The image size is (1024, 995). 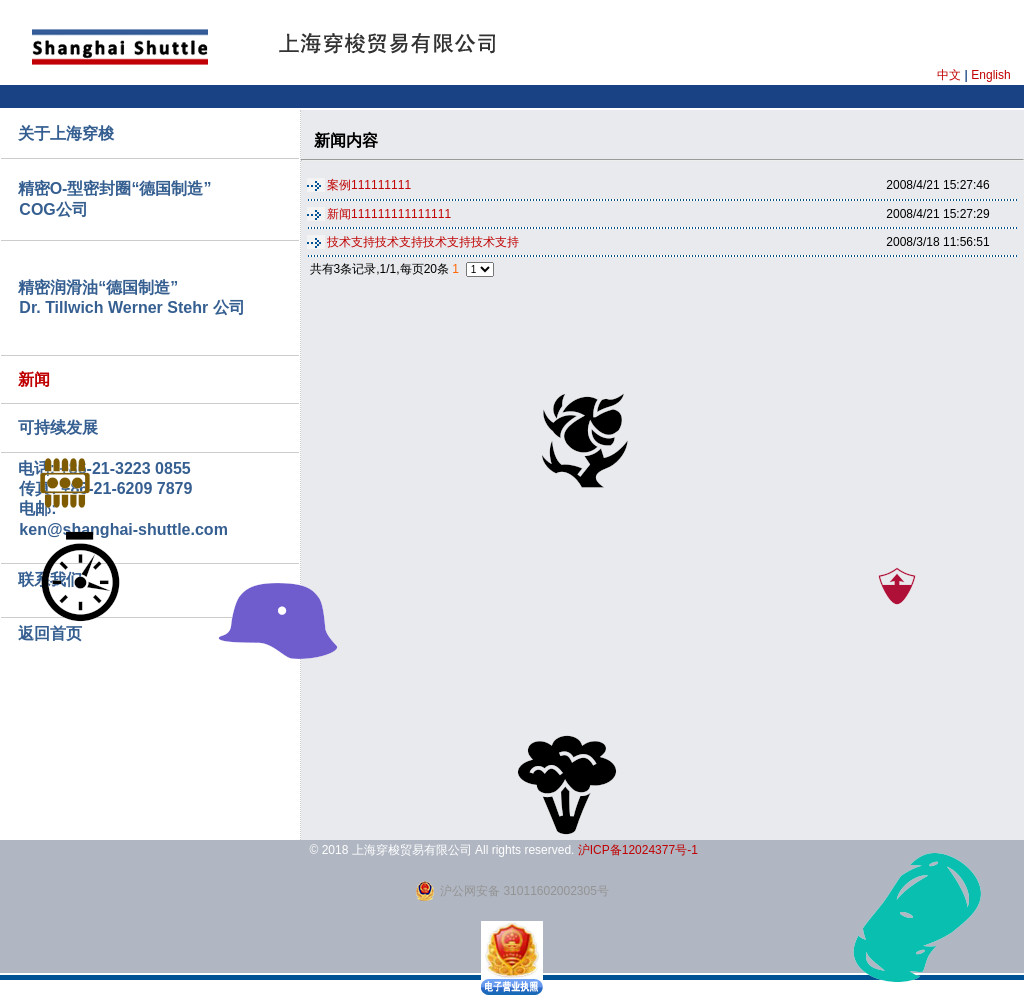 What do you see at coordinates (897, 586) in the screenshot?
I see `upgrade your armor or defensive stats` at bounding box center [897, 586].